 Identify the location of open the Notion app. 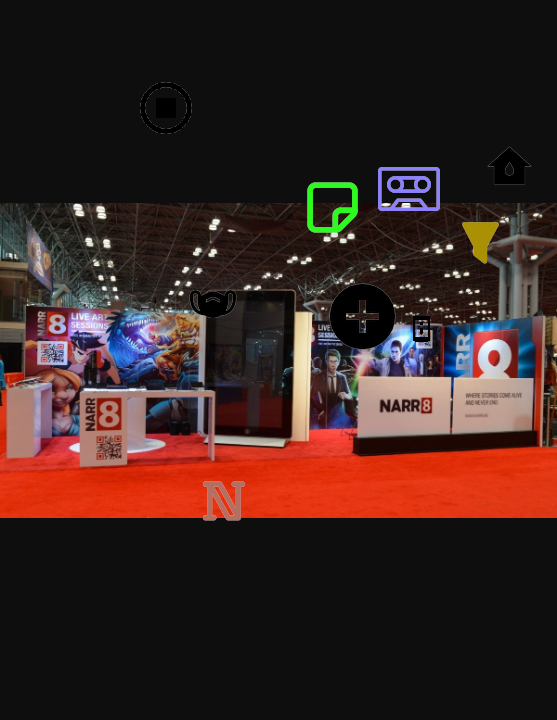
(224, 501).